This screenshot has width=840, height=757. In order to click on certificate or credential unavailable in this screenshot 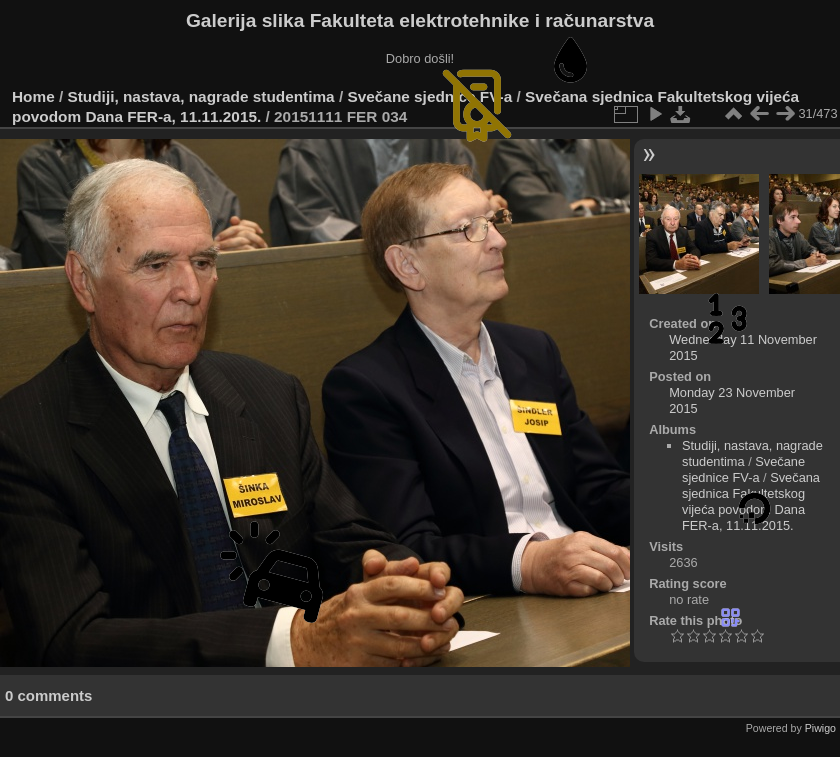, I will do `click(477, 104)`.